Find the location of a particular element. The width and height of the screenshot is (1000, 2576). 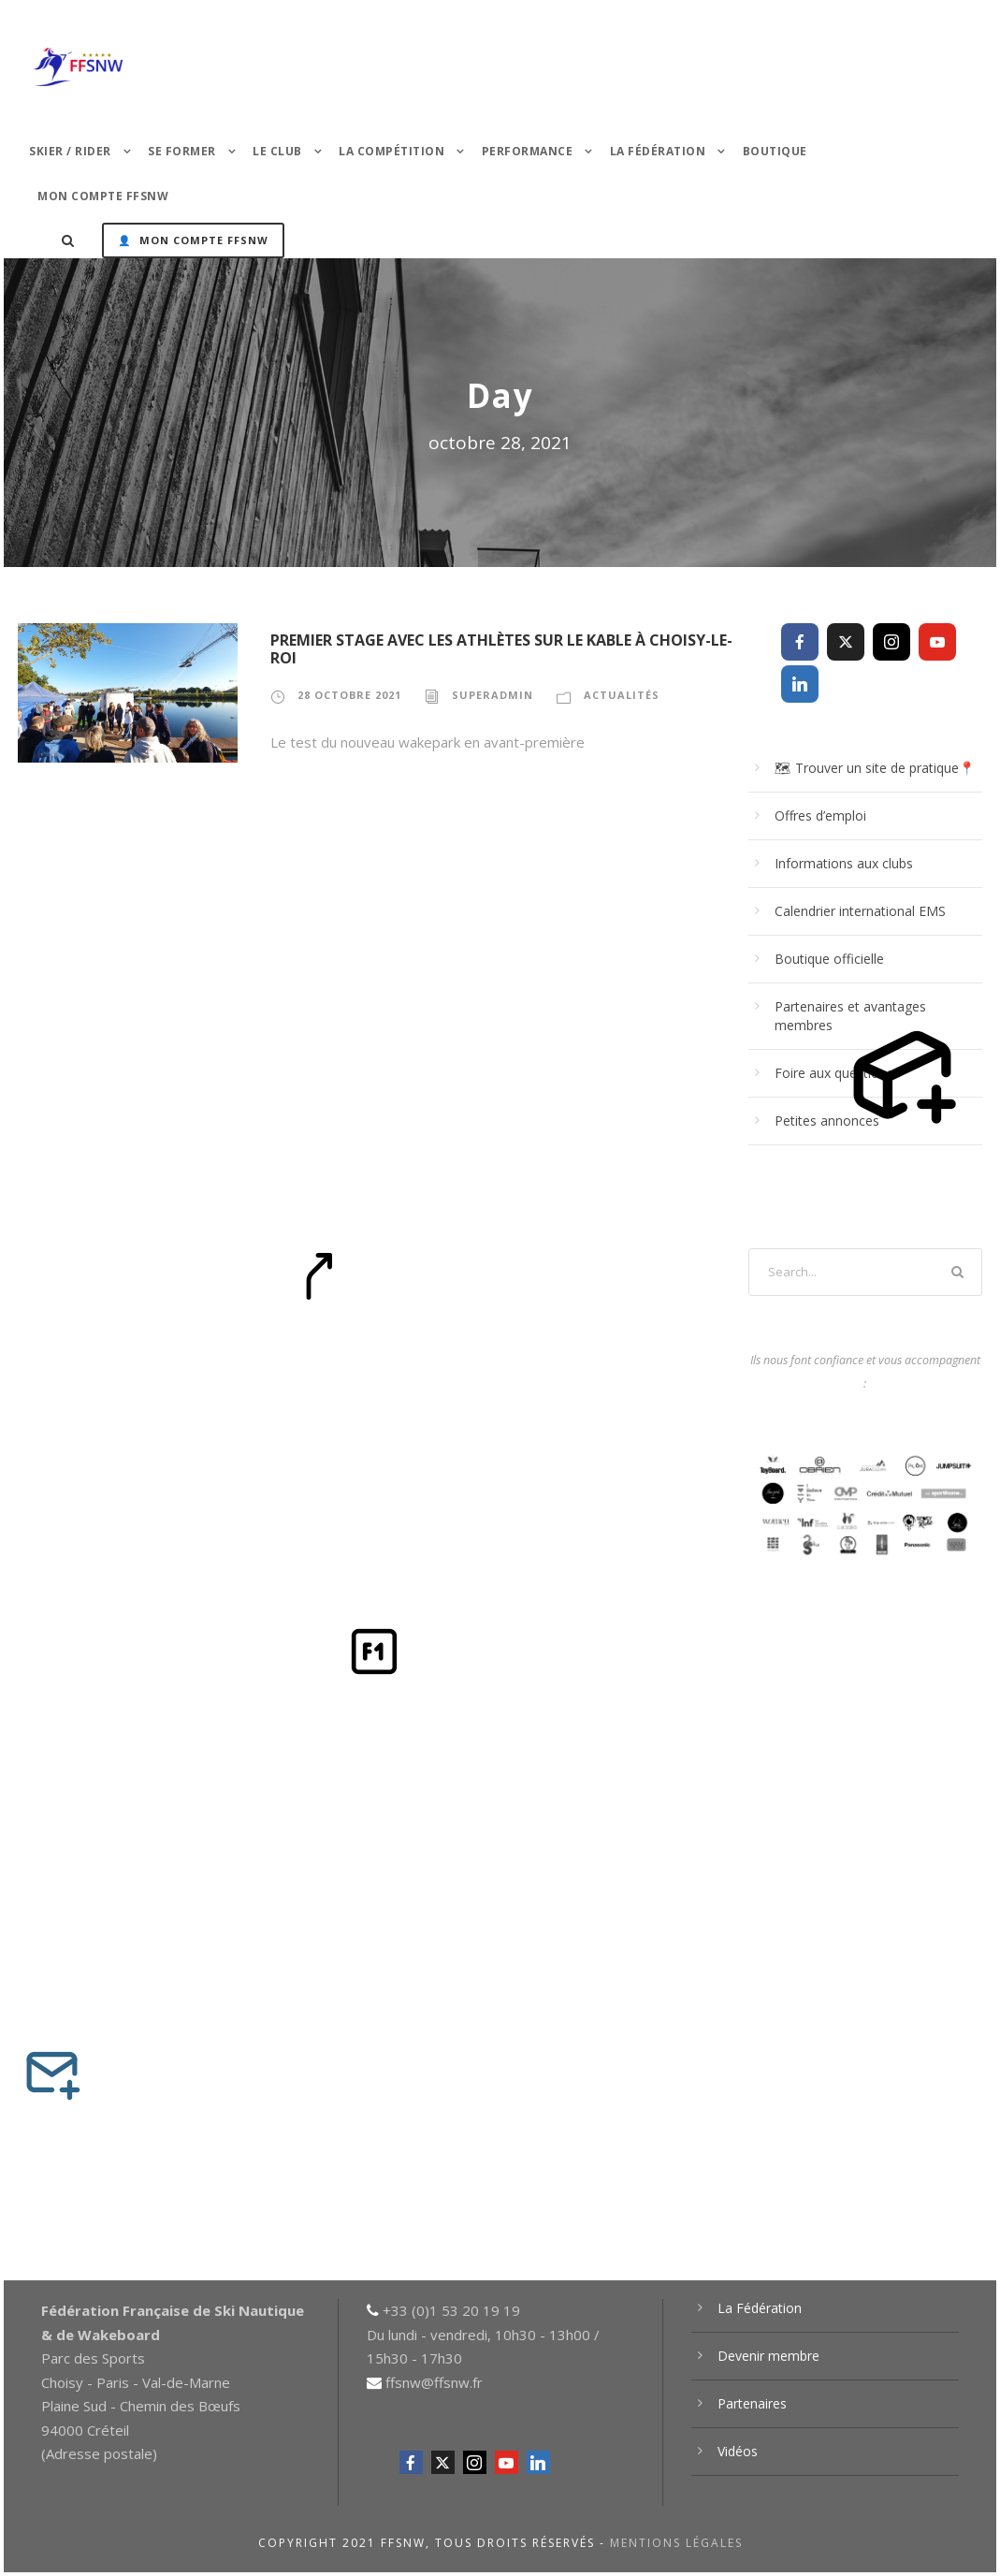

bear right at the next turn is located at coordinates (318, 1276).